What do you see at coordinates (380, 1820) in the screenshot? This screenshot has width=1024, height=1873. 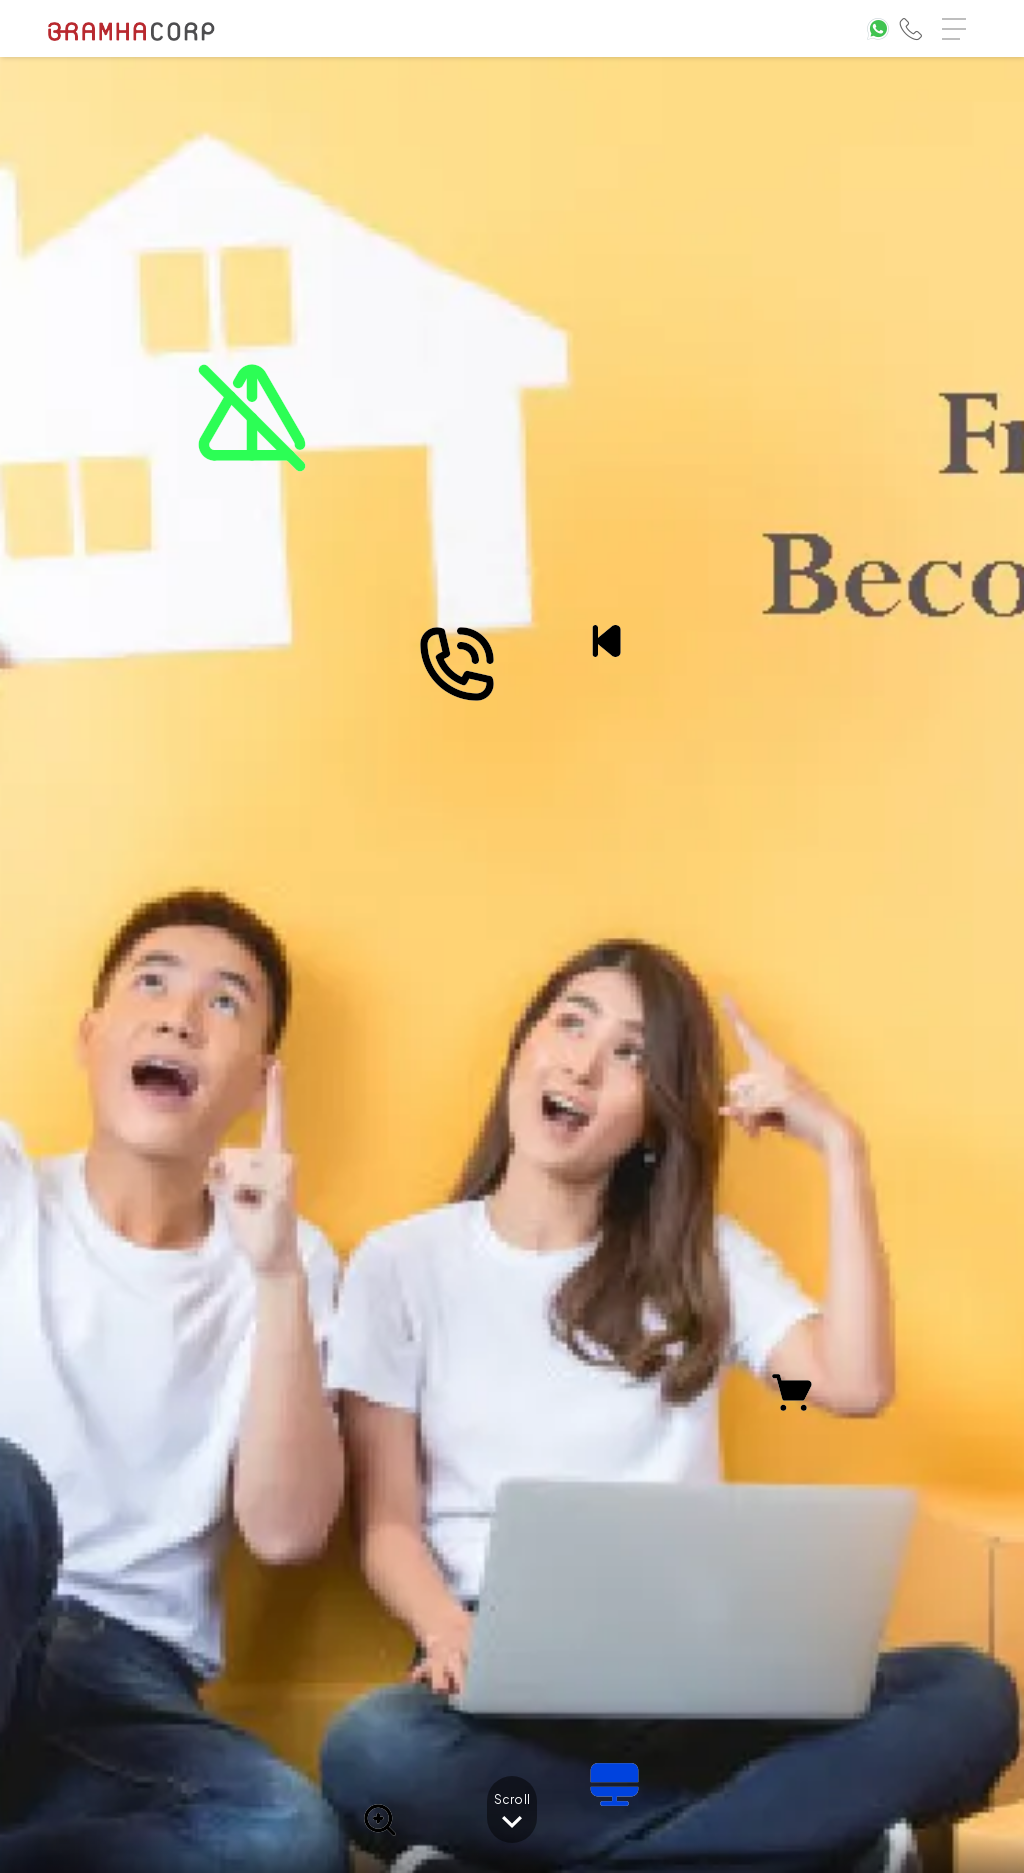 I see `zoom in on content` at bounding box center [380, 1820].